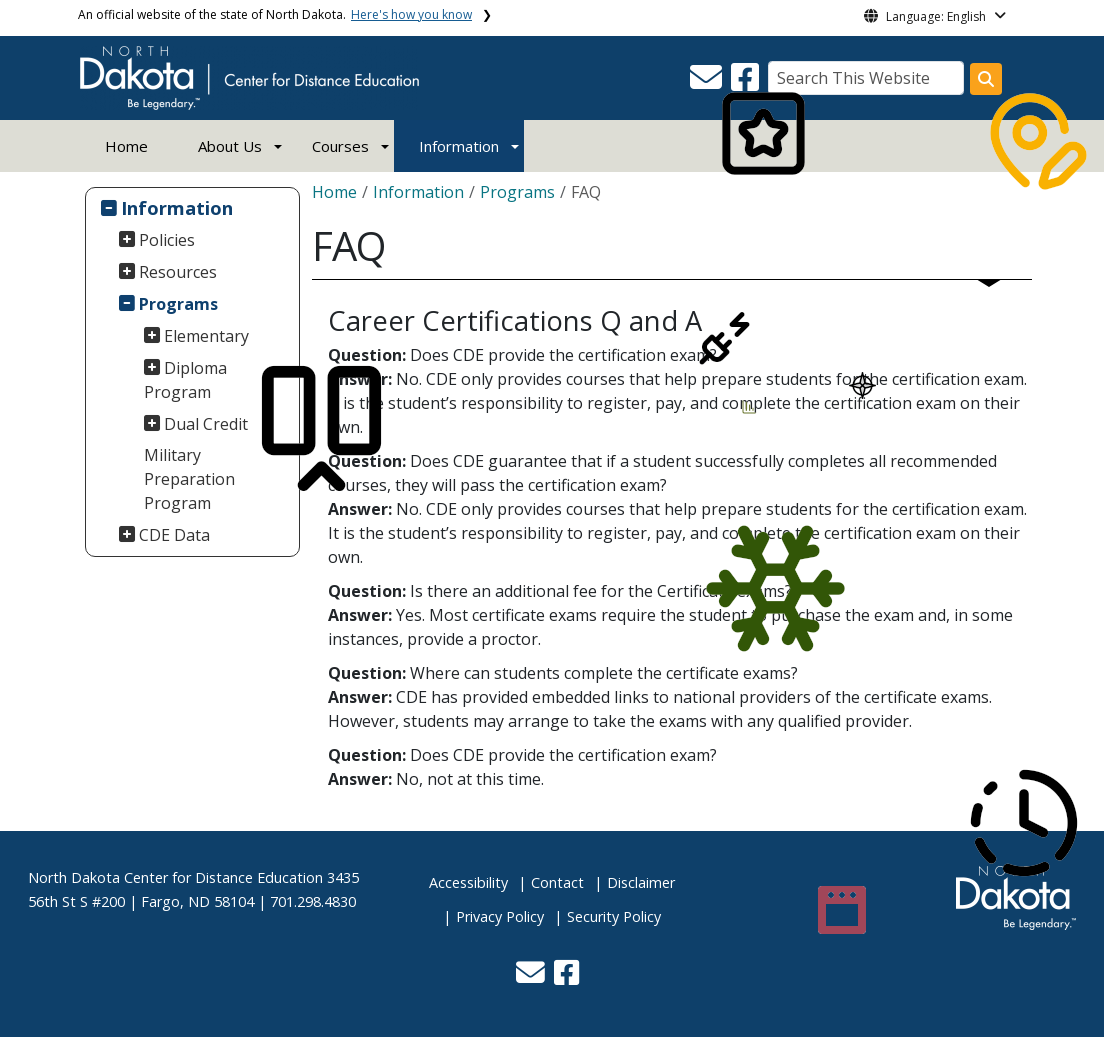  I want to click on align items to bottom edge, so click(321, 425).